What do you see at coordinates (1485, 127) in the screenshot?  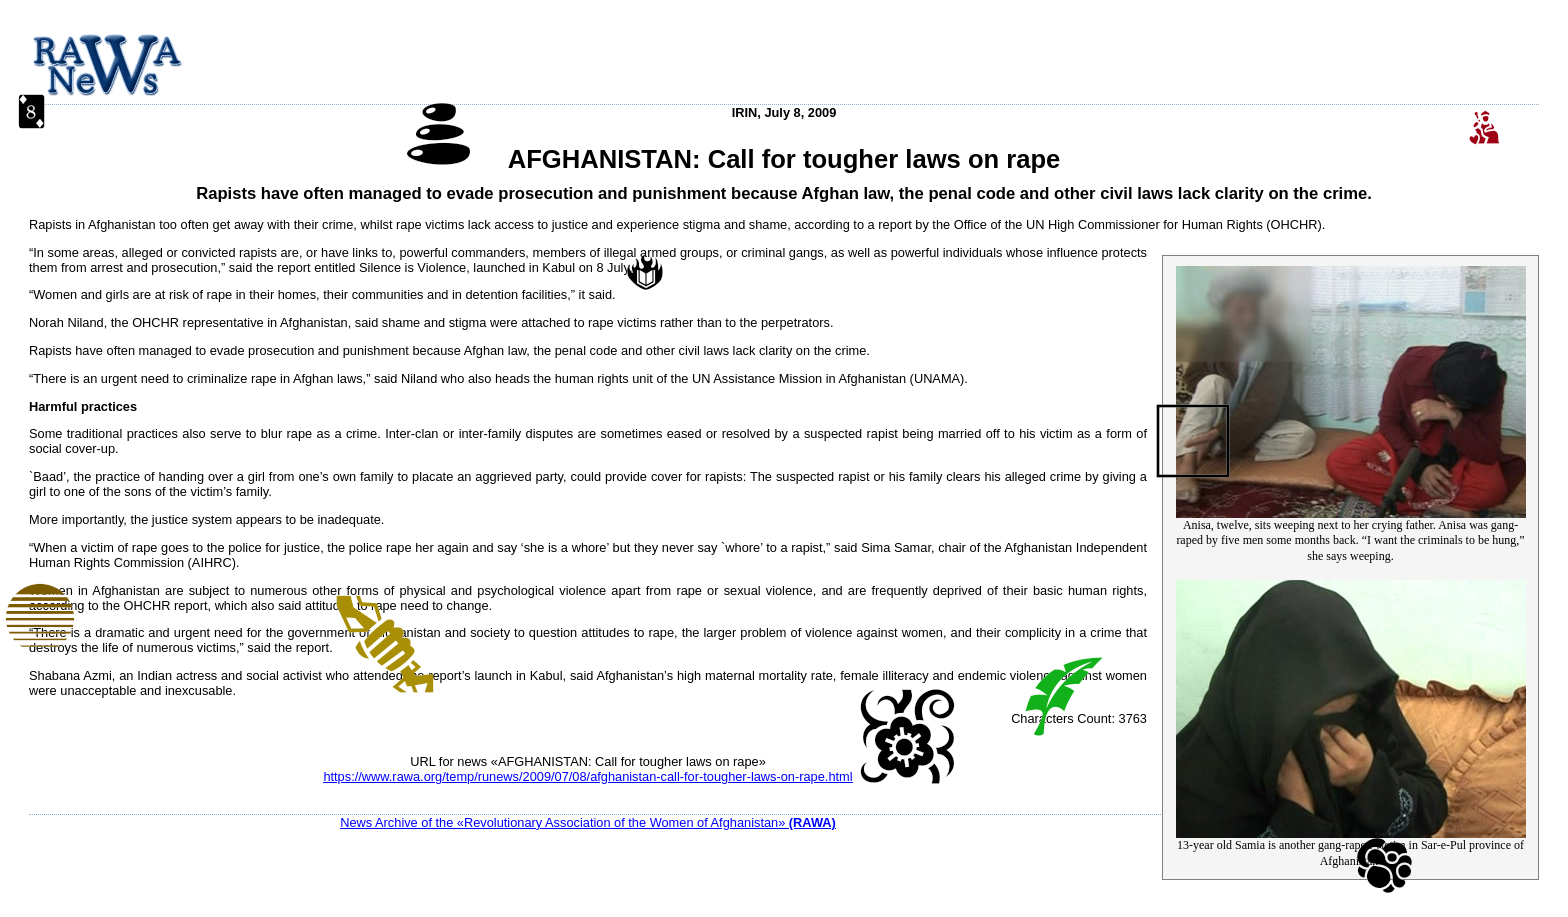 I see `the empress tarot card` at bounding box center [1485, 127].